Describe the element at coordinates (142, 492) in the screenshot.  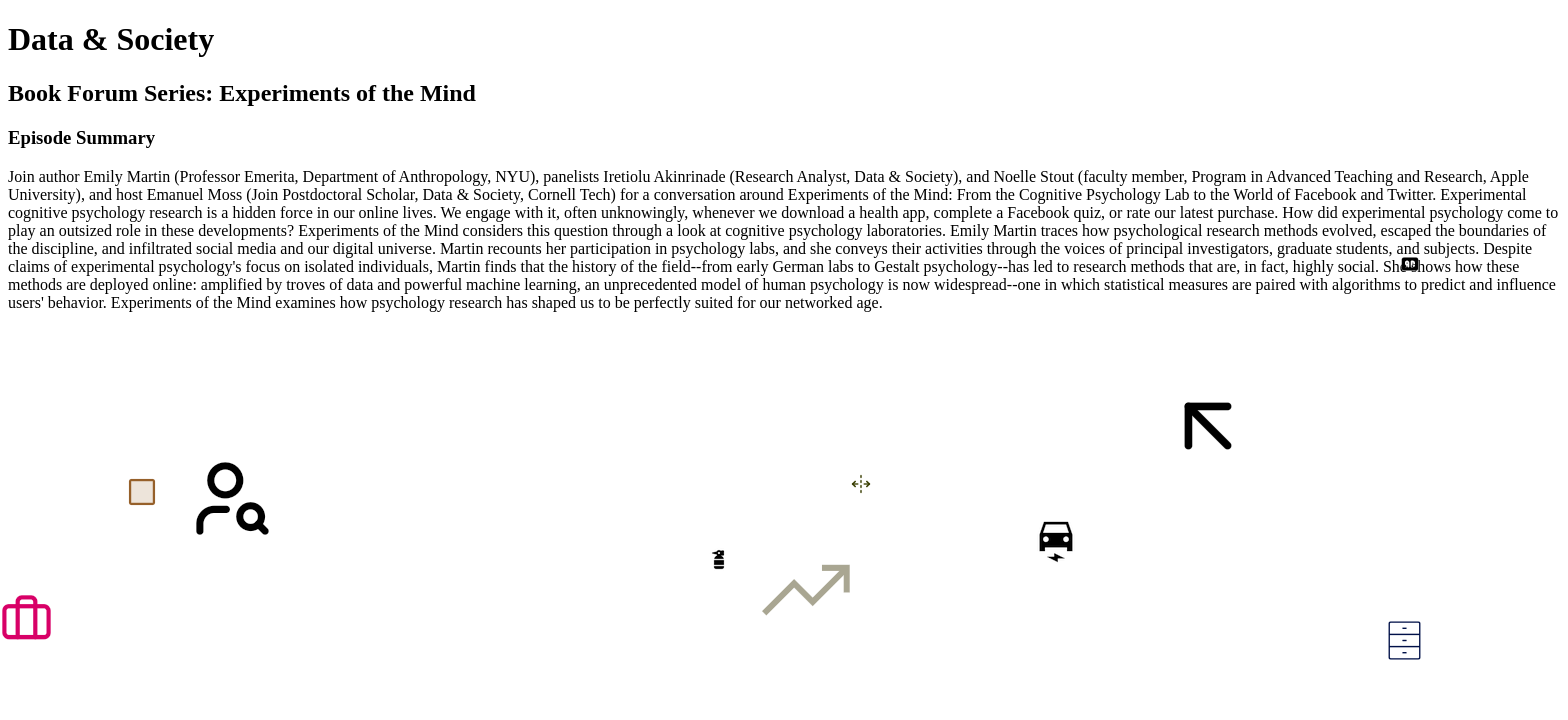
I see `stop media playback` at that location.